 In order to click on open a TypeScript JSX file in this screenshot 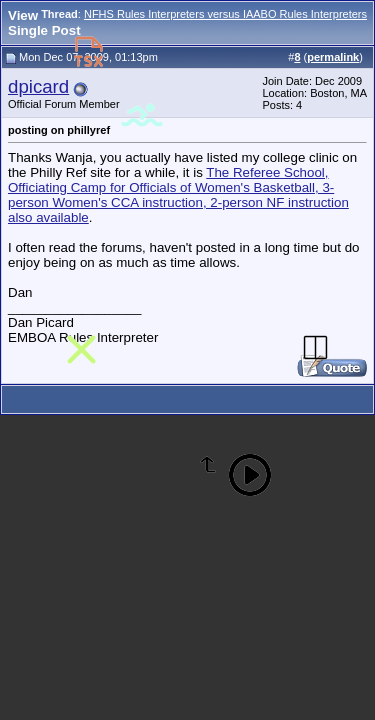, I will do `click(89, 53)`.